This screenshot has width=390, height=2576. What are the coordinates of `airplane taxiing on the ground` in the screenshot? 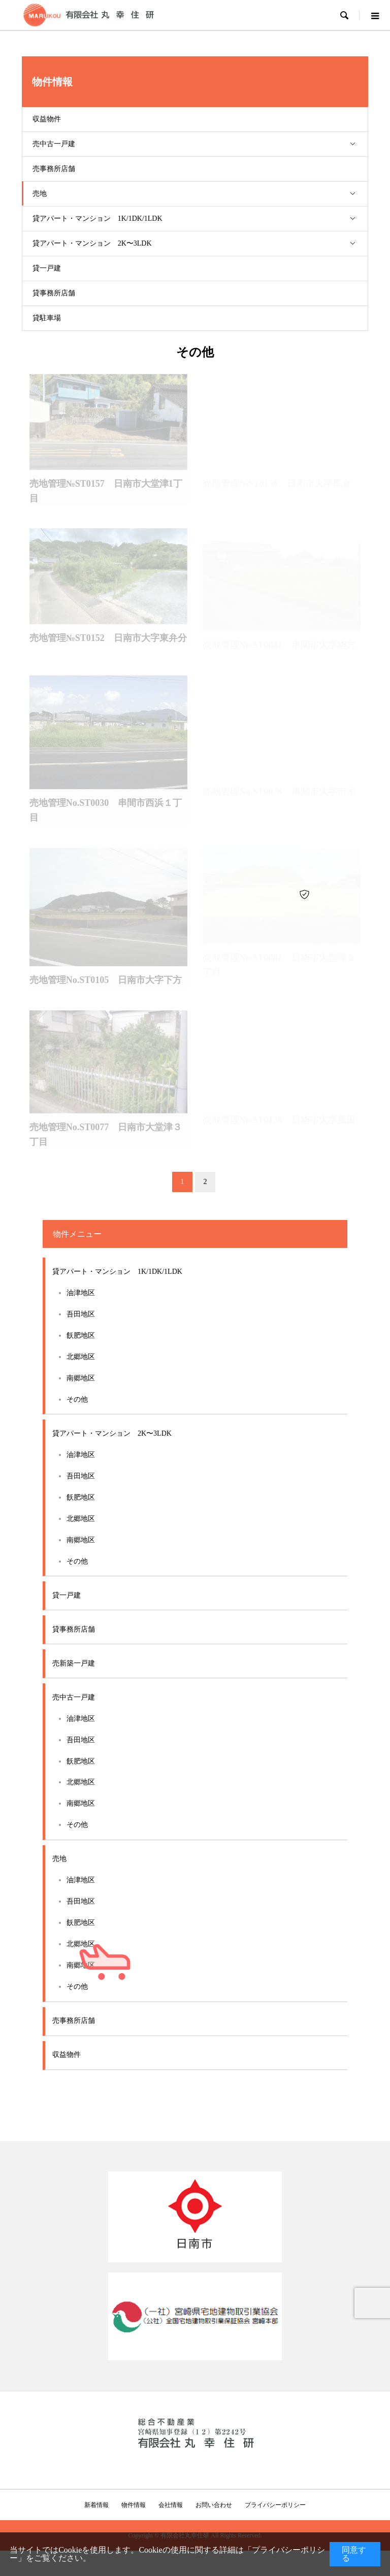 It's located at (105, 1961).